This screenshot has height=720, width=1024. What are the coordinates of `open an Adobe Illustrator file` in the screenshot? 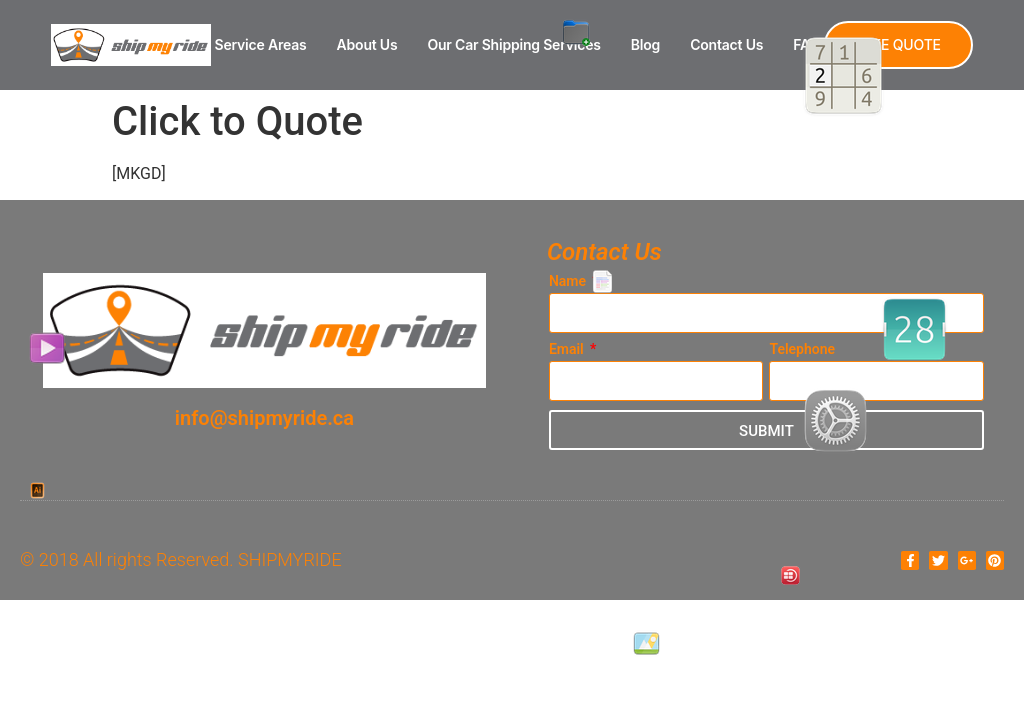 It's located at (37, 490).